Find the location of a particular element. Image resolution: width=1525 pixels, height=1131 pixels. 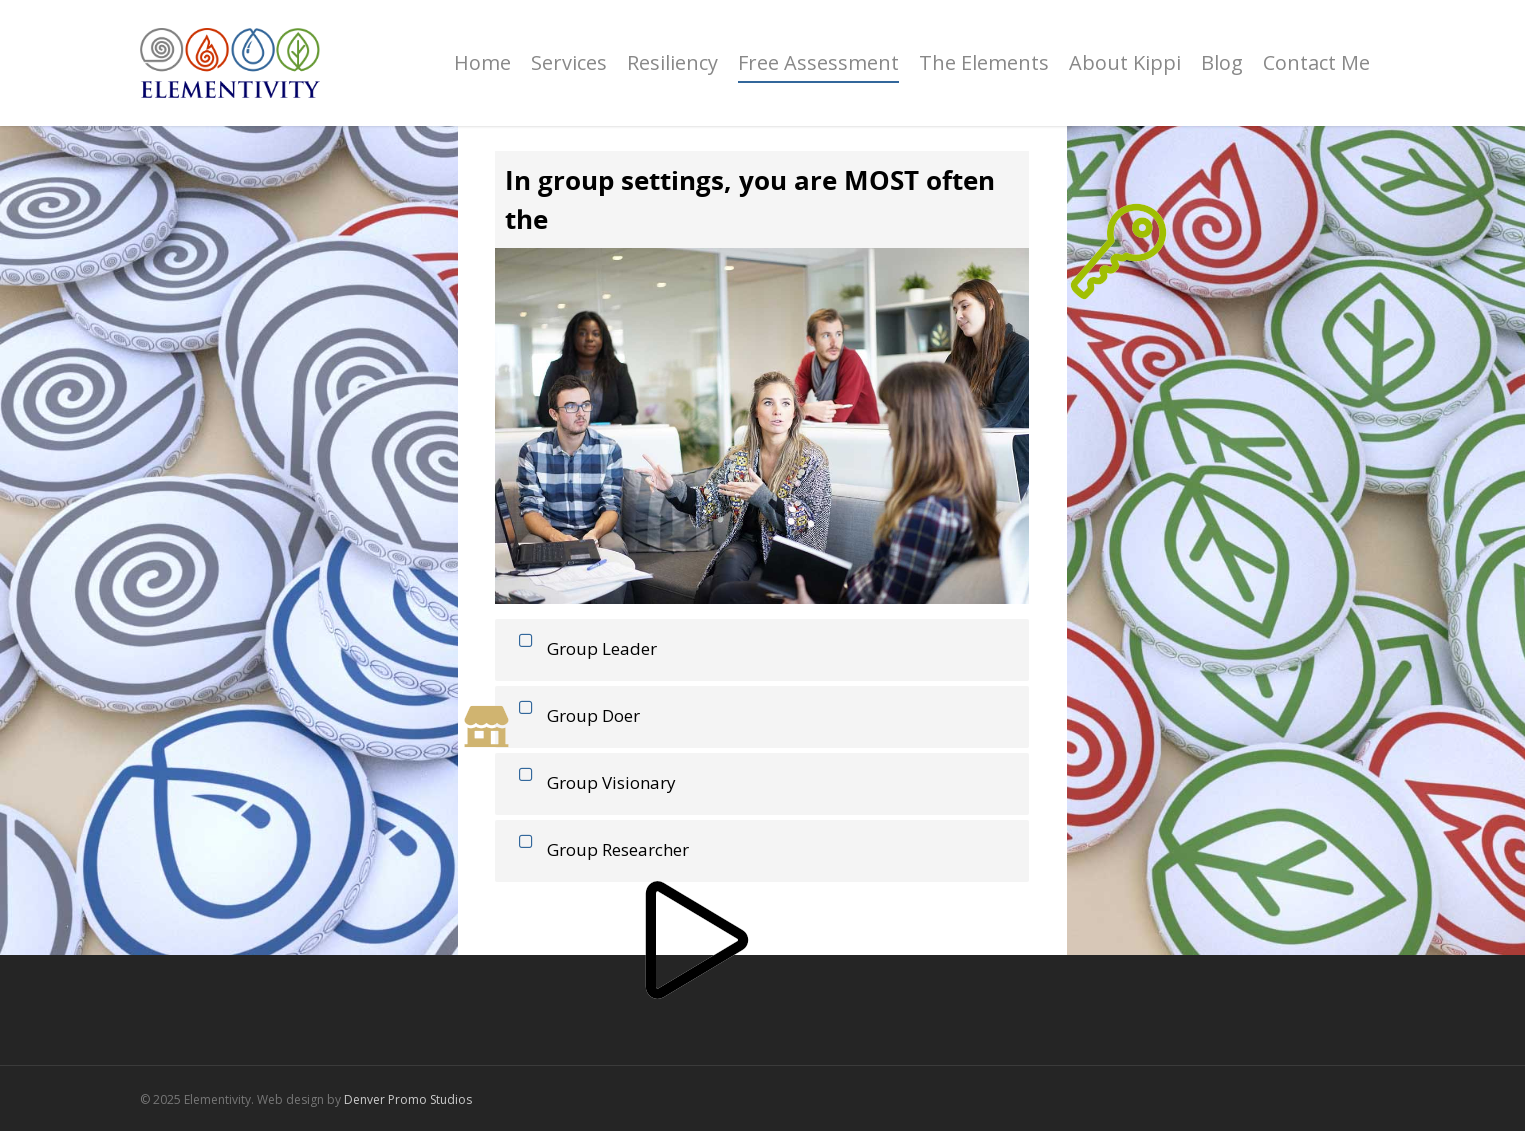

start playing media is located at coordinates (697, 940).